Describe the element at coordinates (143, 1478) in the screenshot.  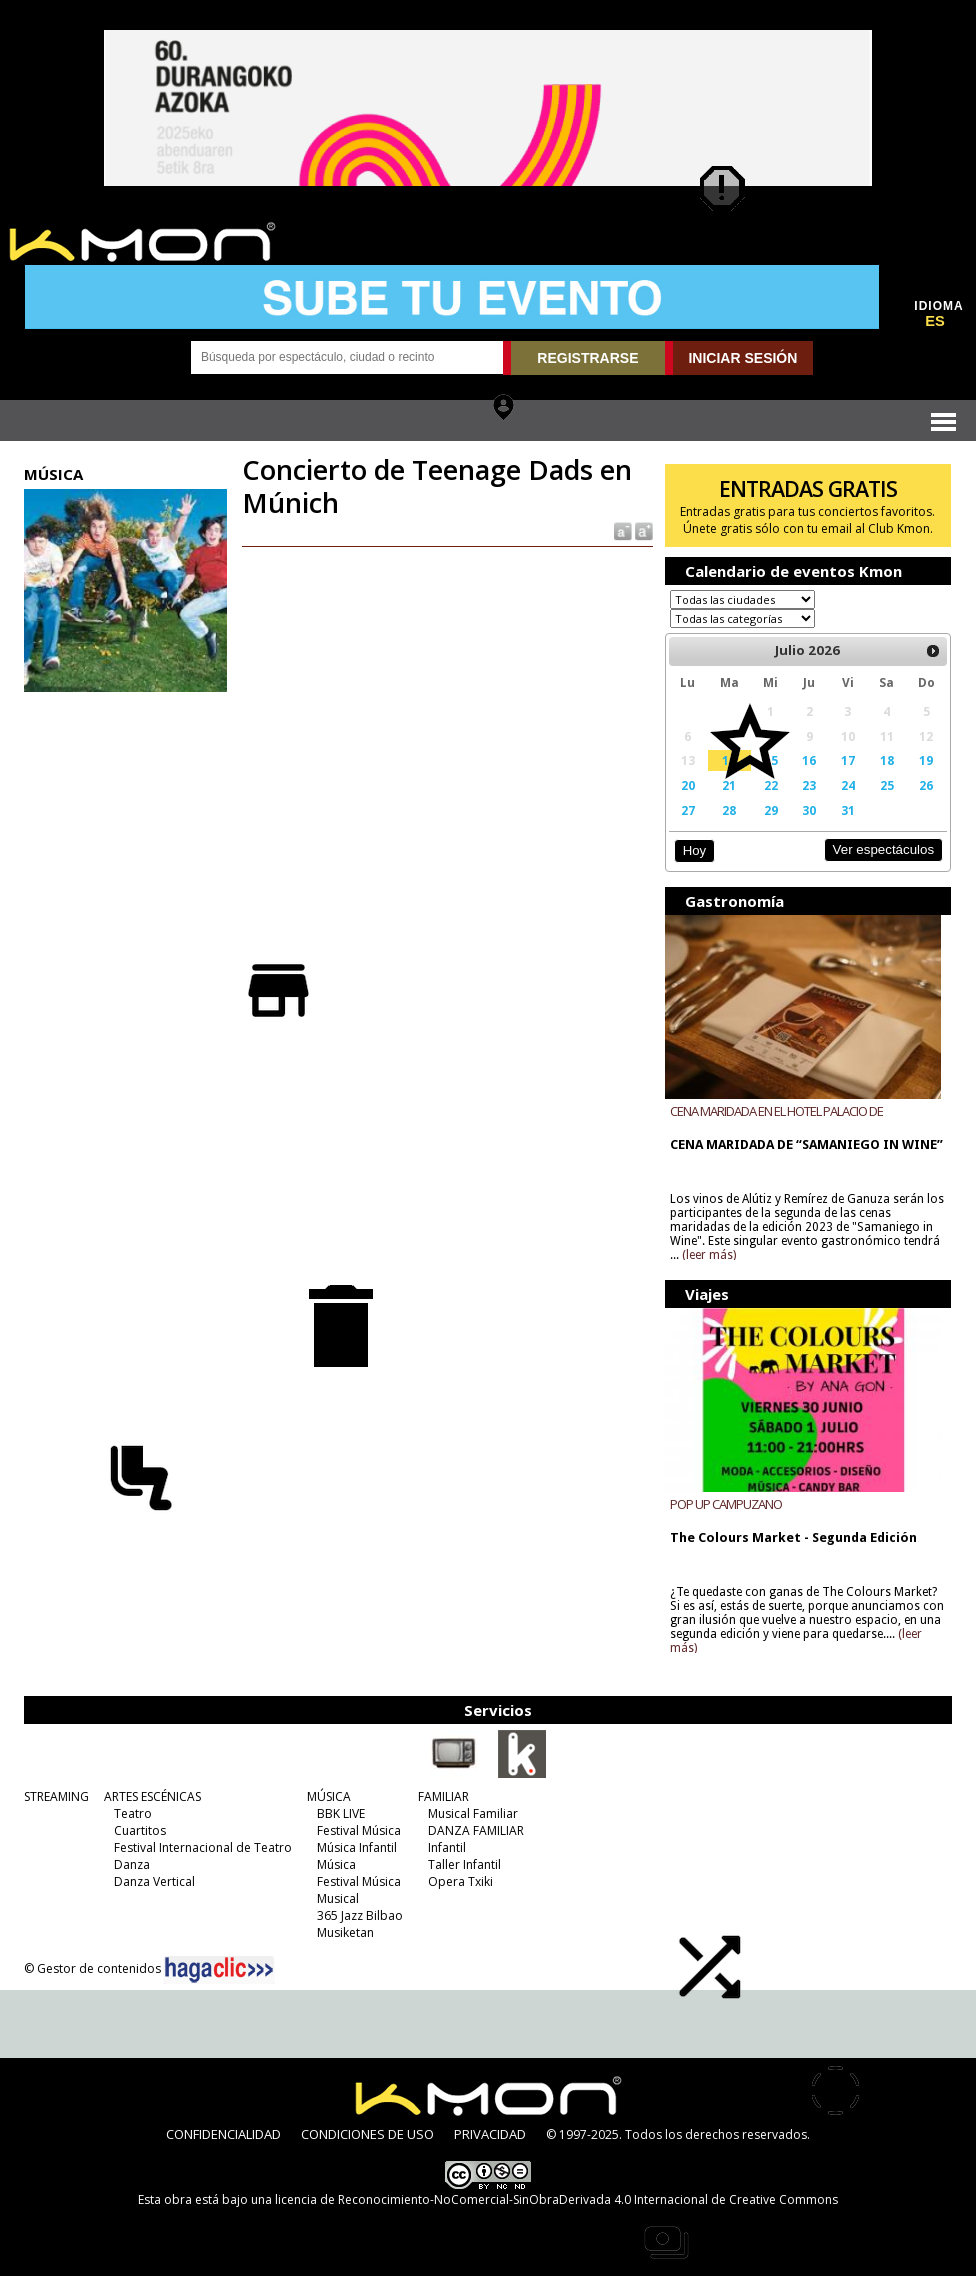
I see `indicates reduced legroom seating option` at that location.